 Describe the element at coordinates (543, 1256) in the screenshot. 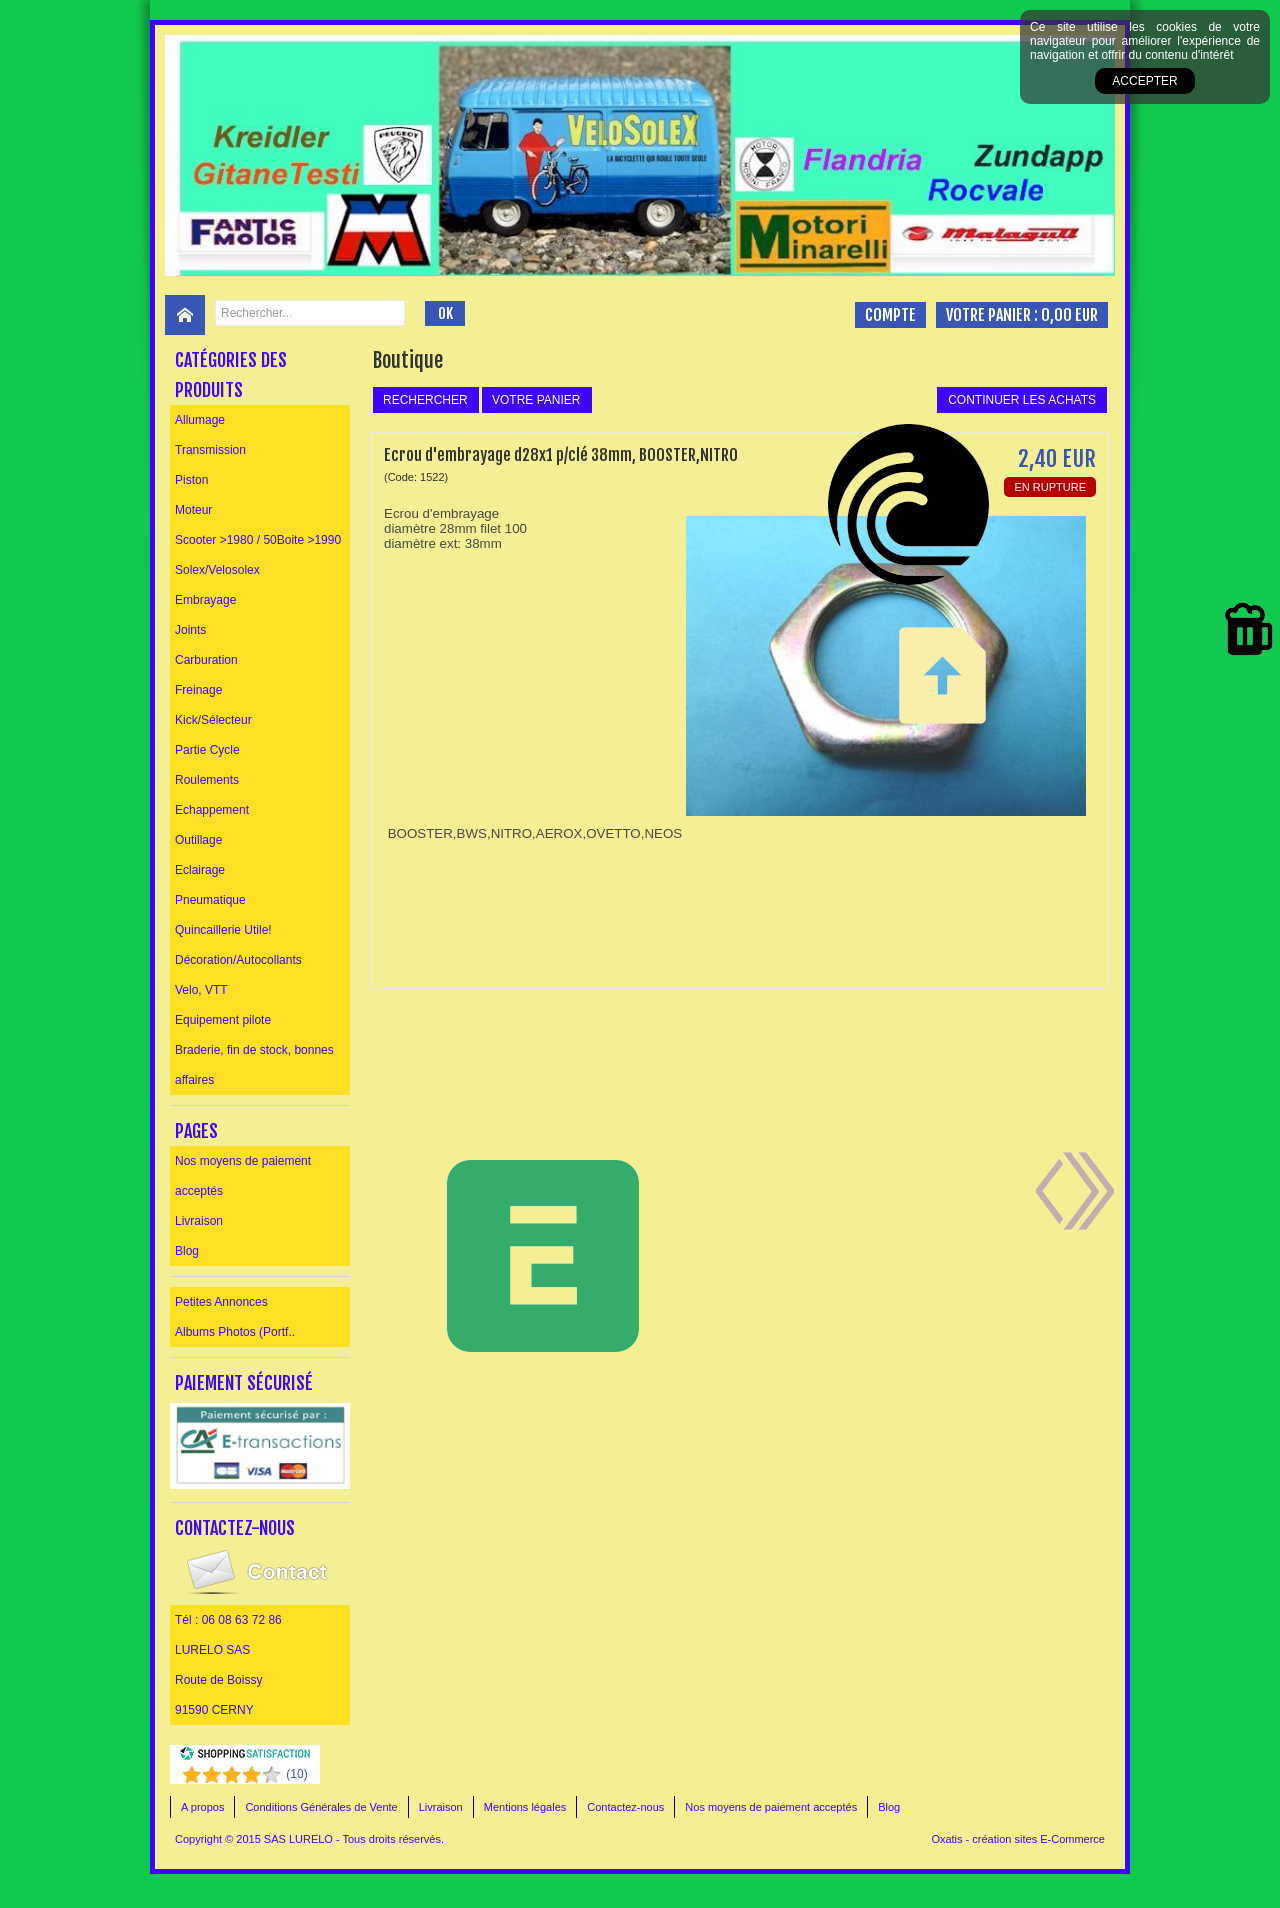

I see `open ERPNext application` at that location.